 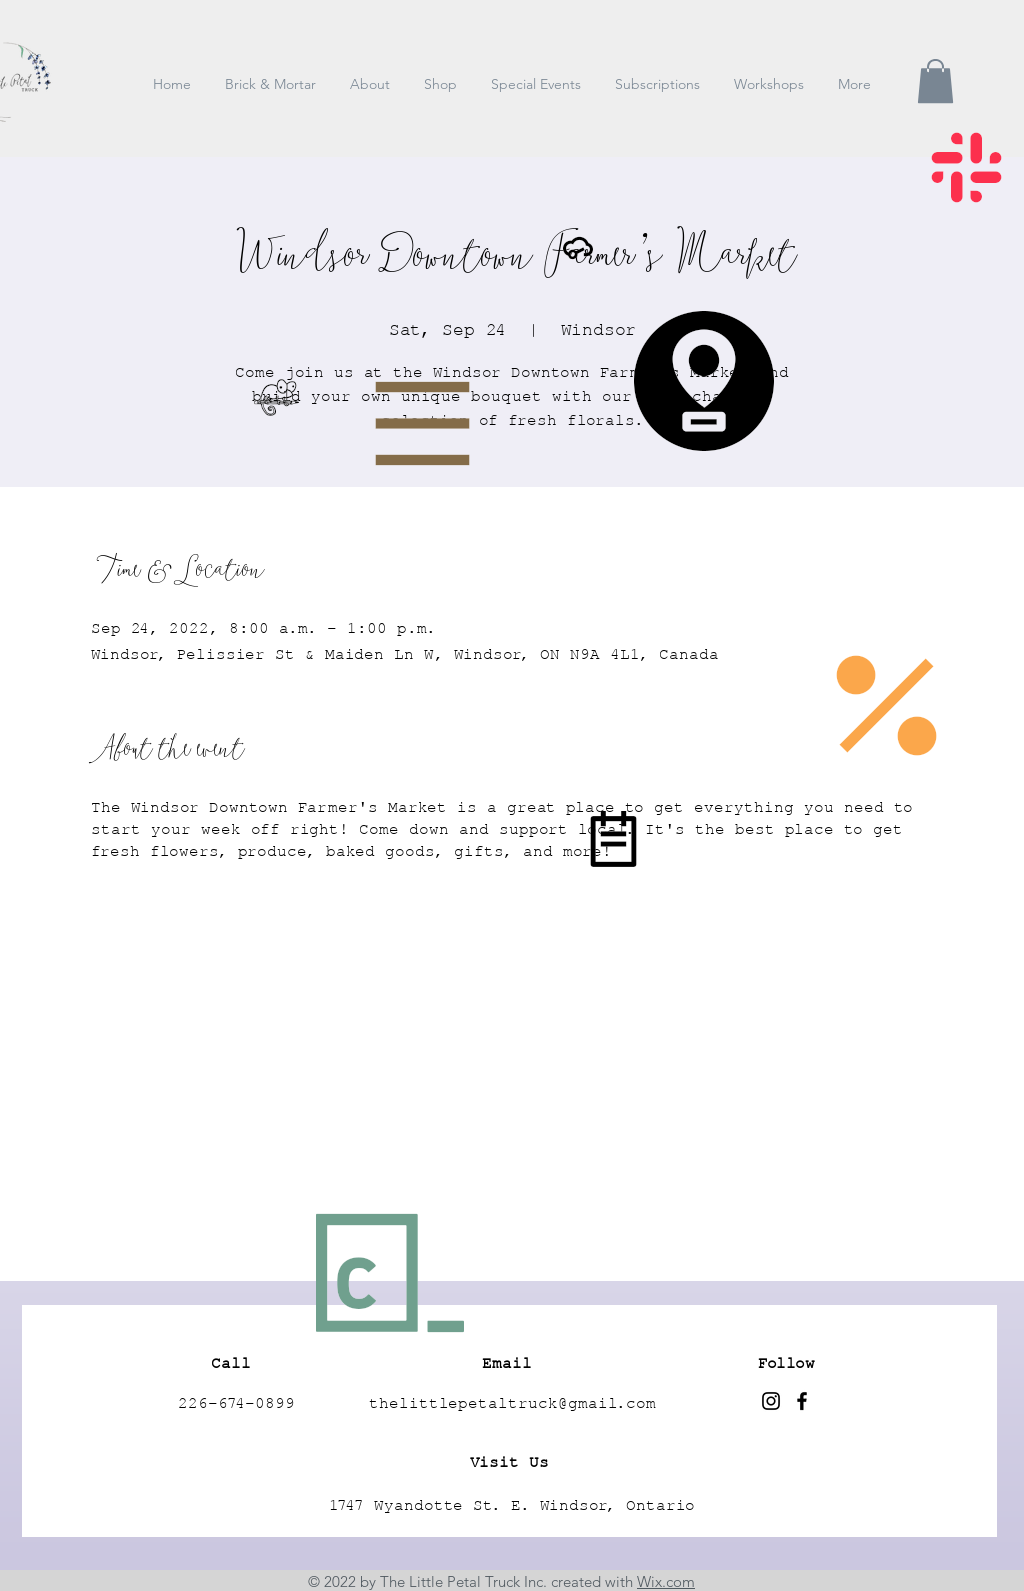 What do you see at coordinates (422, 423) in the screenshot?
I see `open the navigation menu` at bounding box center [422, 423].